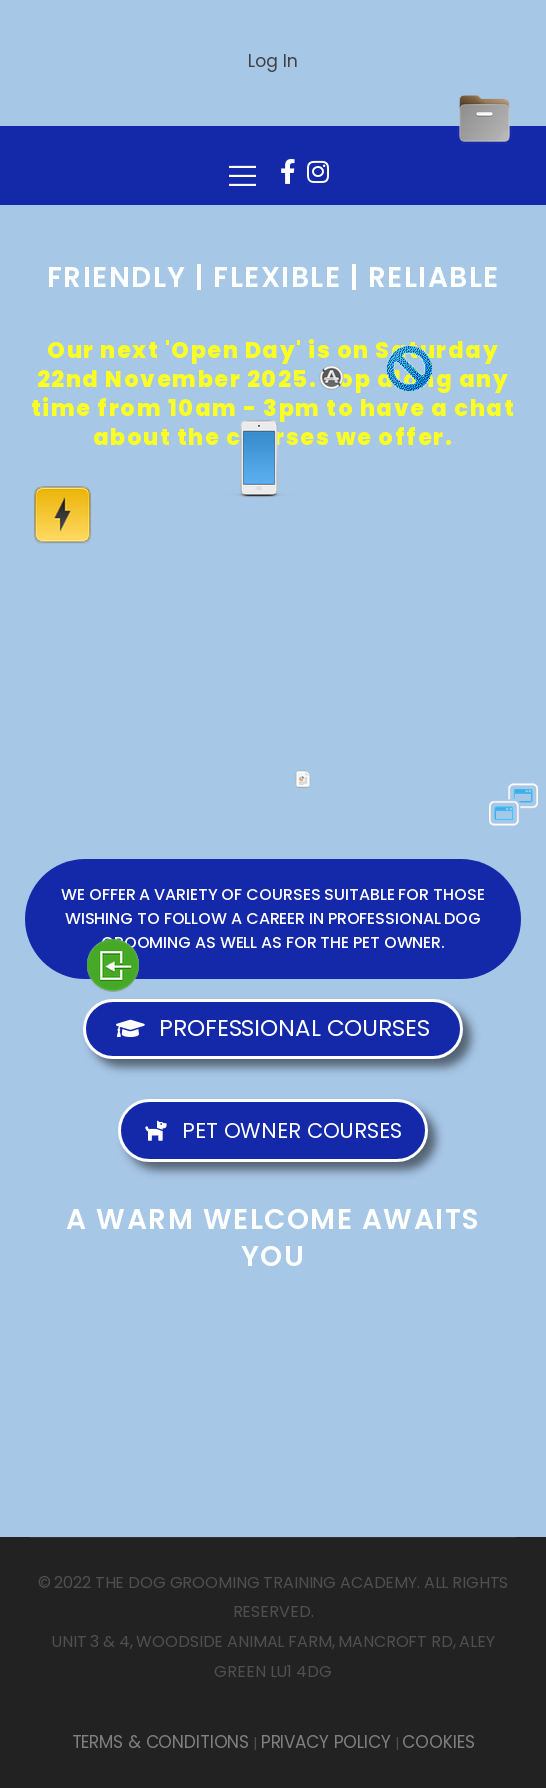 This screenshot has height=1788, width=546. I want to click on indicates access denied or permission blocked, so click(409, 368).